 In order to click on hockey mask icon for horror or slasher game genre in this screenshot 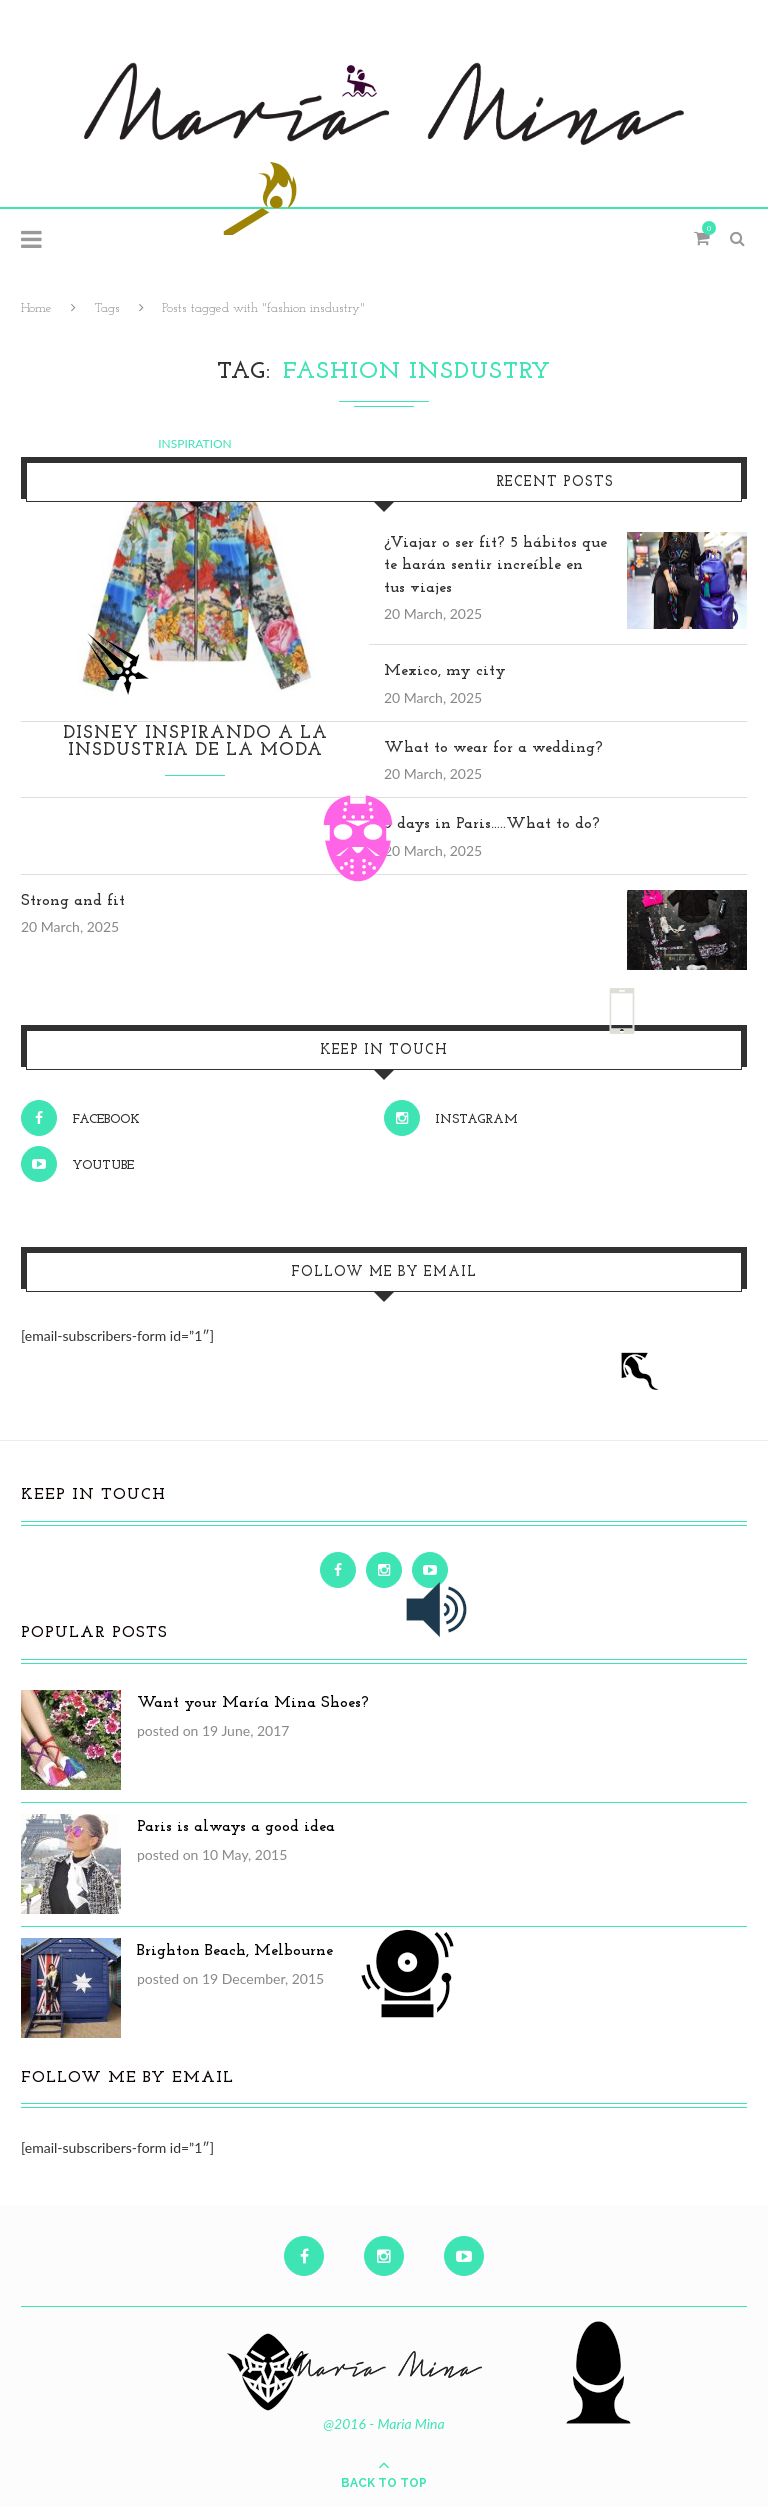, I will do `click(358, 838)`.